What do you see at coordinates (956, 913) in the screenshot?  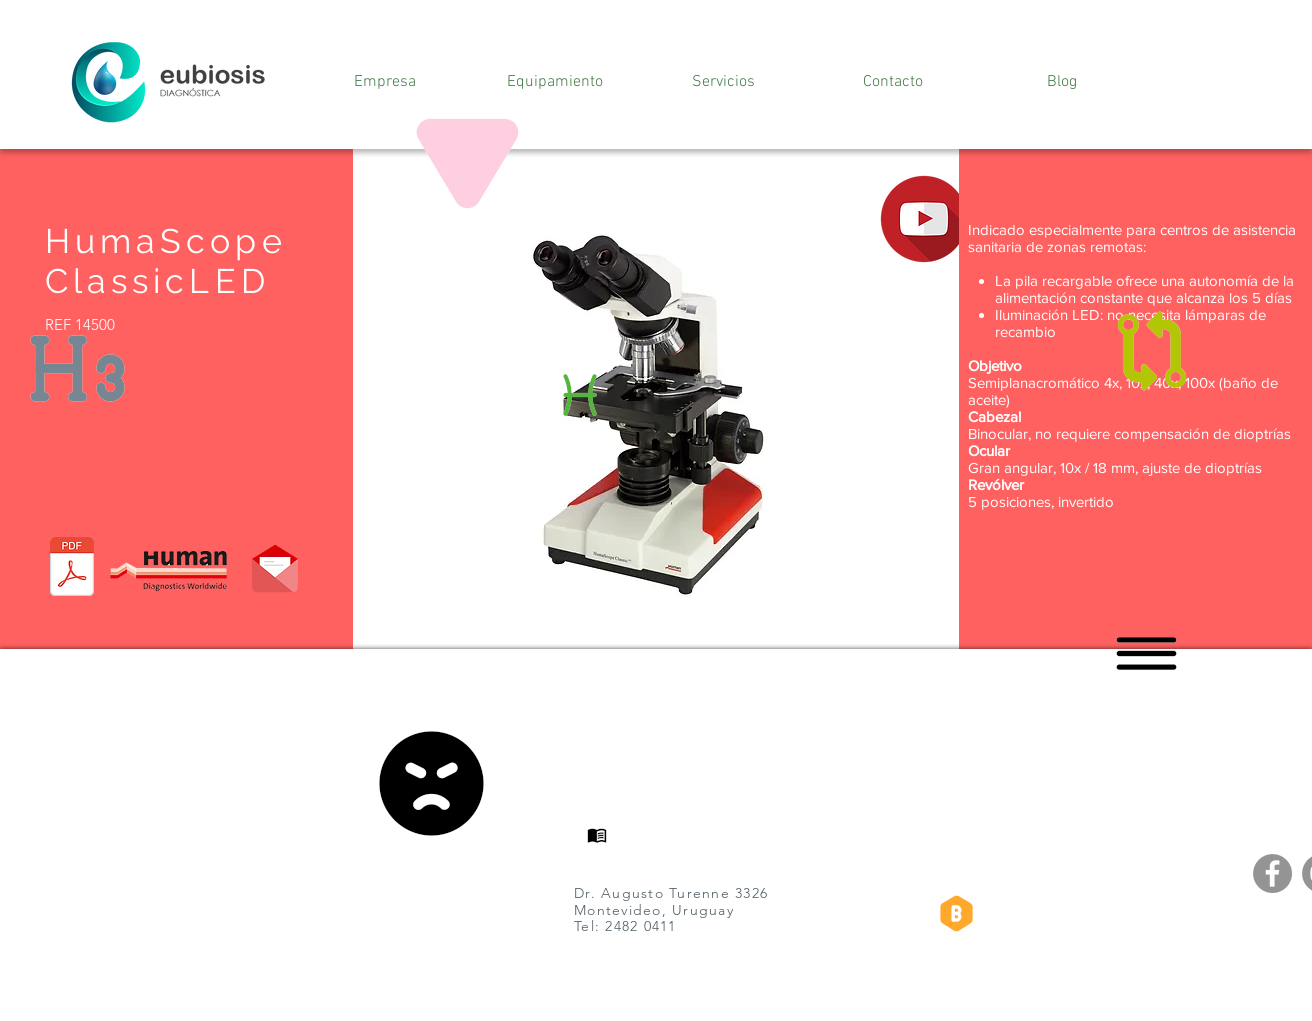 I see `indicates bold text formatting option` at bounding box center [956, 913].